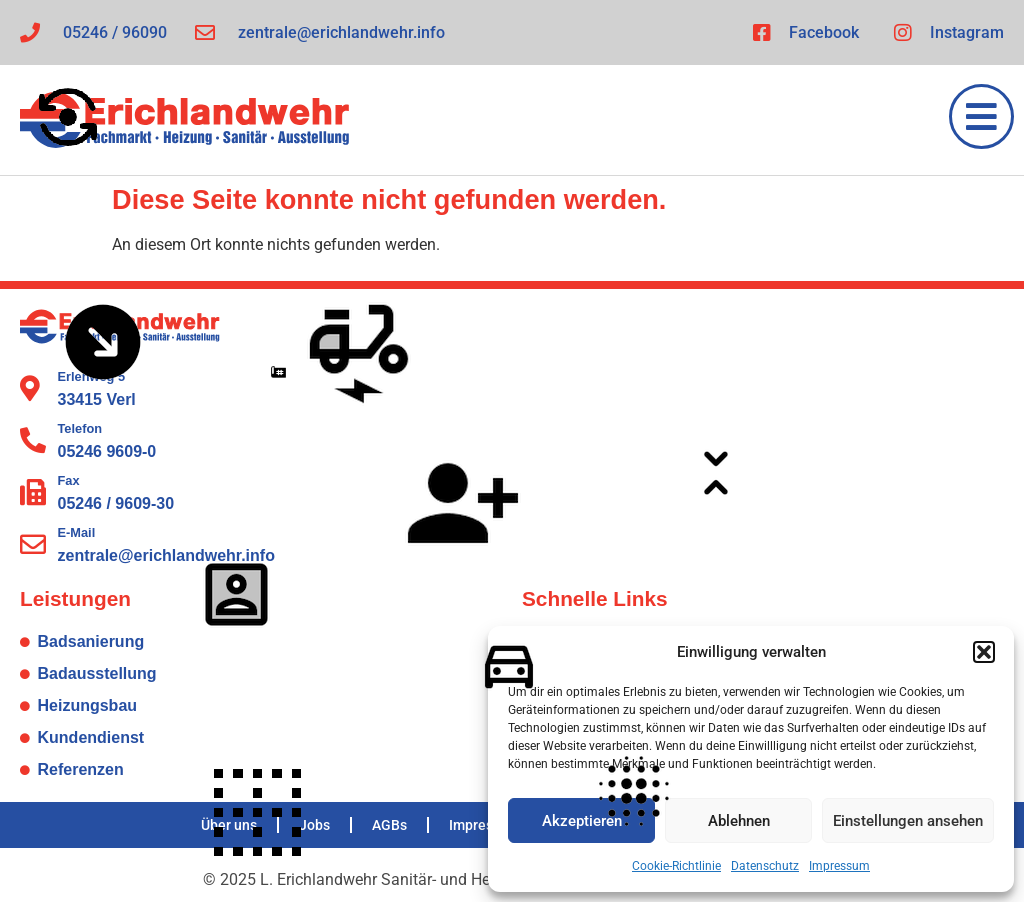  I want to click on remove all borders from a cell or table, so click(257, 812).